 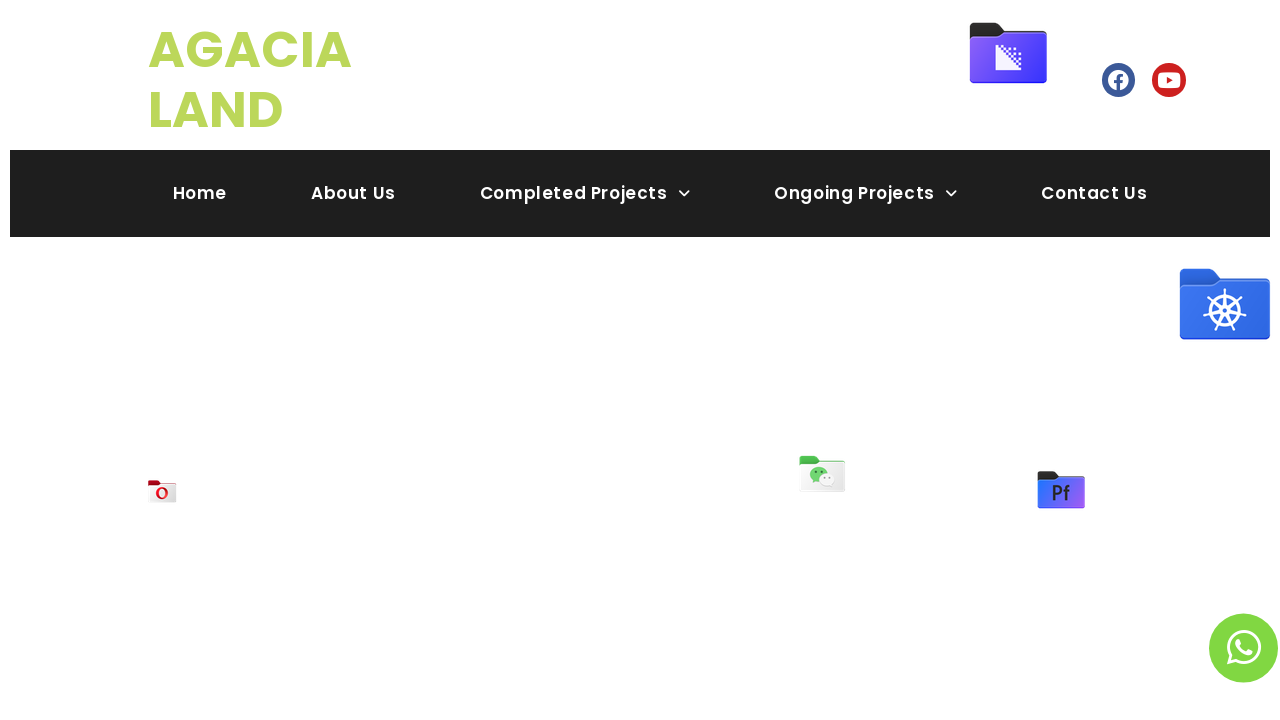 I want to click on open wechat files folder, so click(x=822, y=475).